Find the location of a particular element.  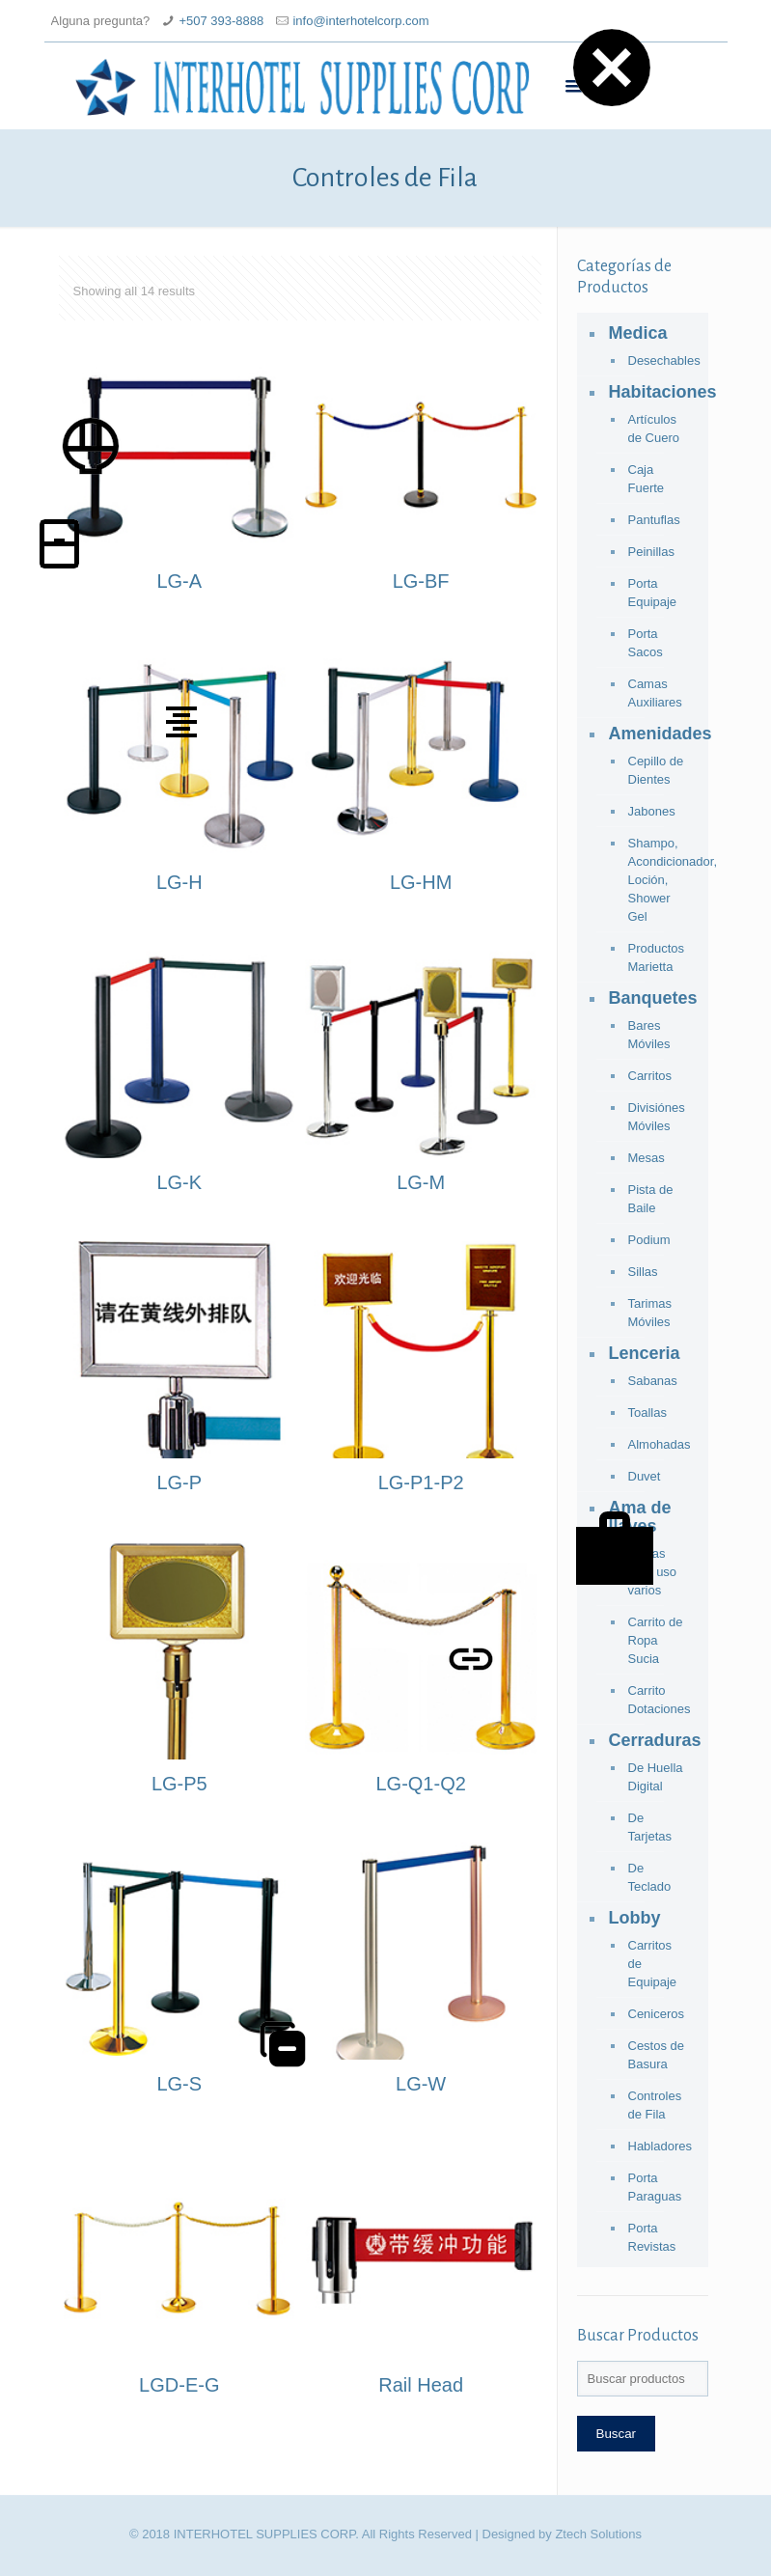

access work-related files or documents is located at coordinates (615, 1550).